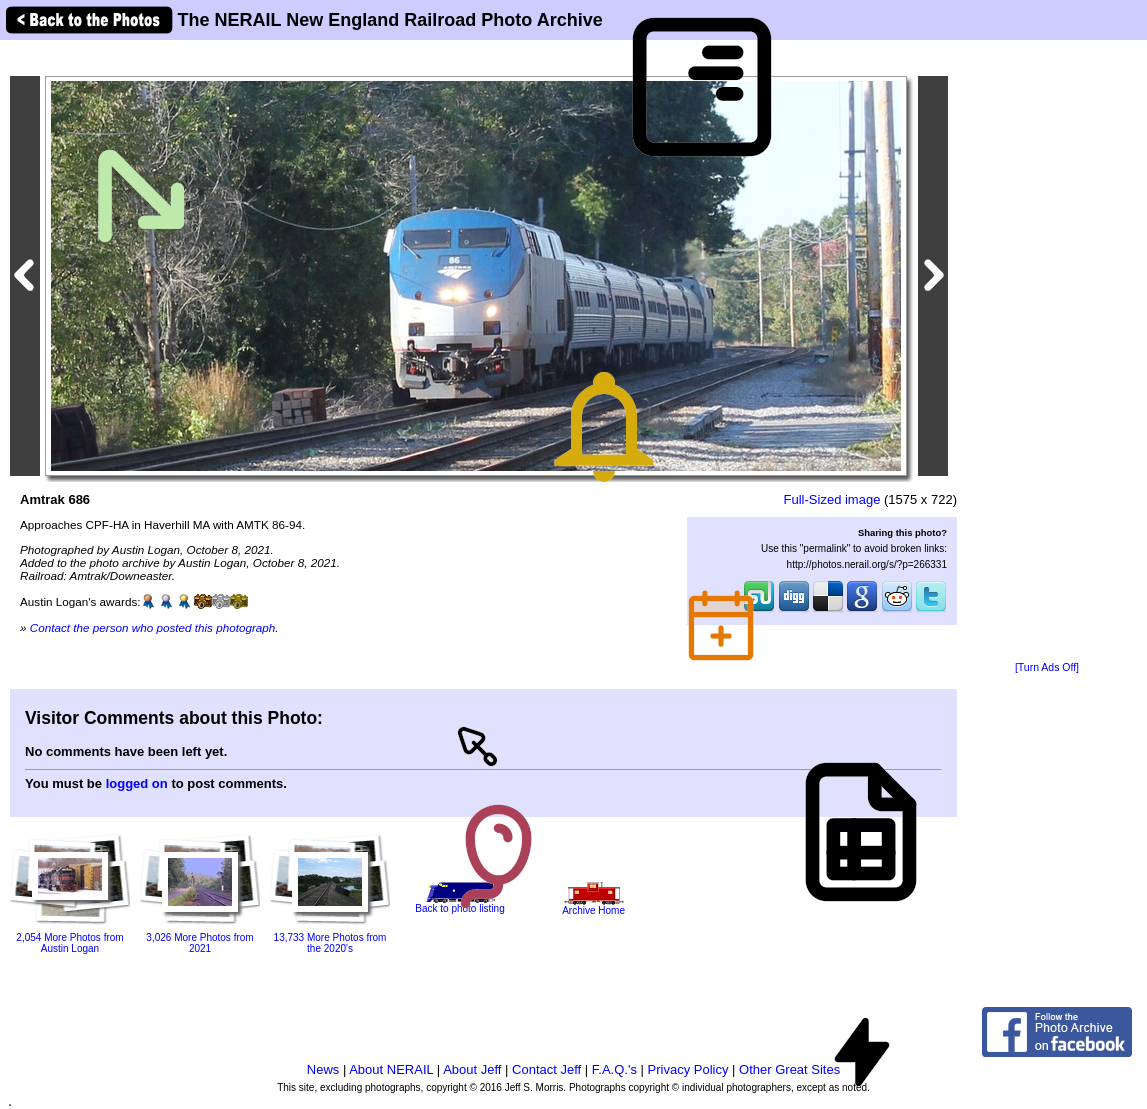 The height and width of the screenshot is (1109, 1147). I want to click on view notifications, so click(604, 427).